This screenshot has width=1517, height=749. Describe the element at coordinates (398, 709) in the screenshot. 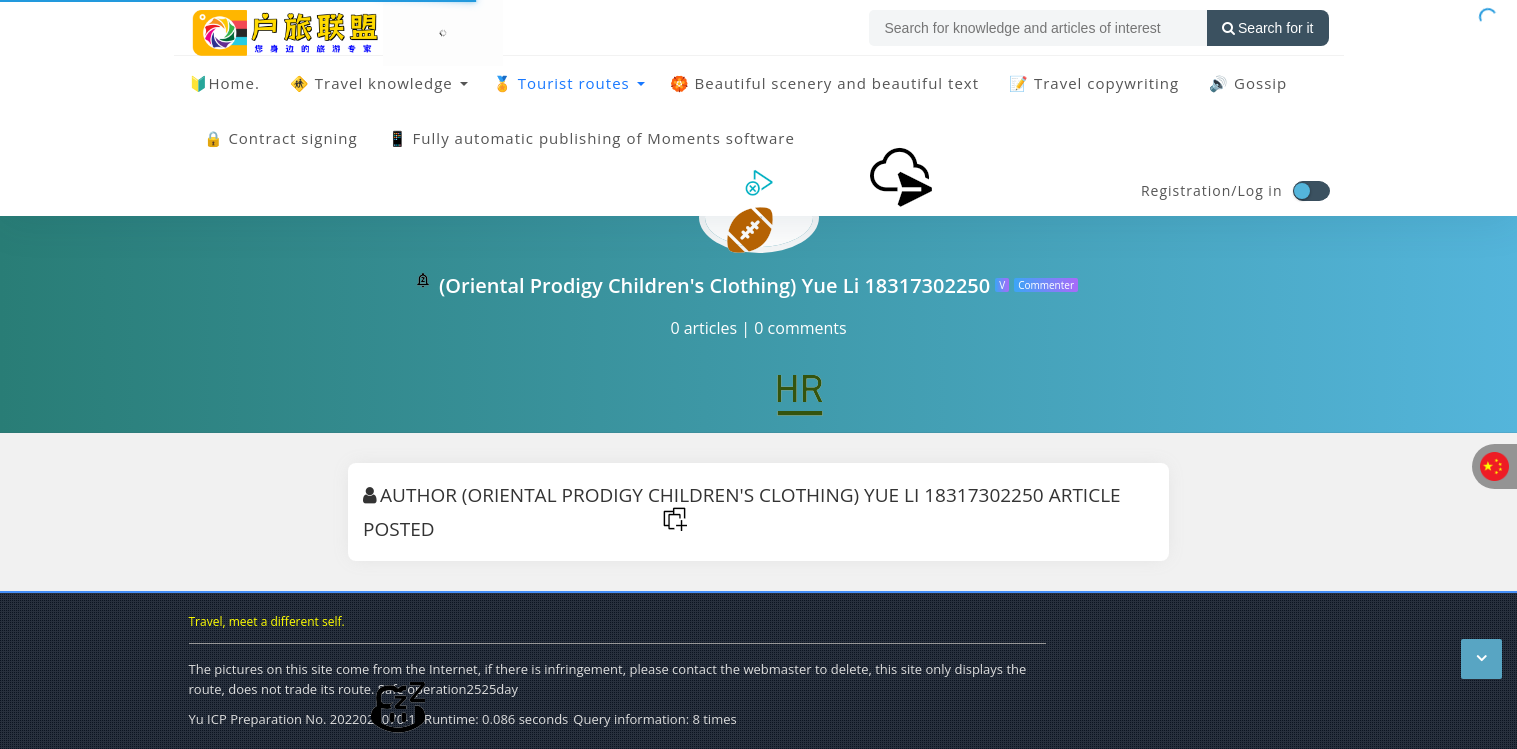

I see `temporarily disable github copilot suggestions` at that location.